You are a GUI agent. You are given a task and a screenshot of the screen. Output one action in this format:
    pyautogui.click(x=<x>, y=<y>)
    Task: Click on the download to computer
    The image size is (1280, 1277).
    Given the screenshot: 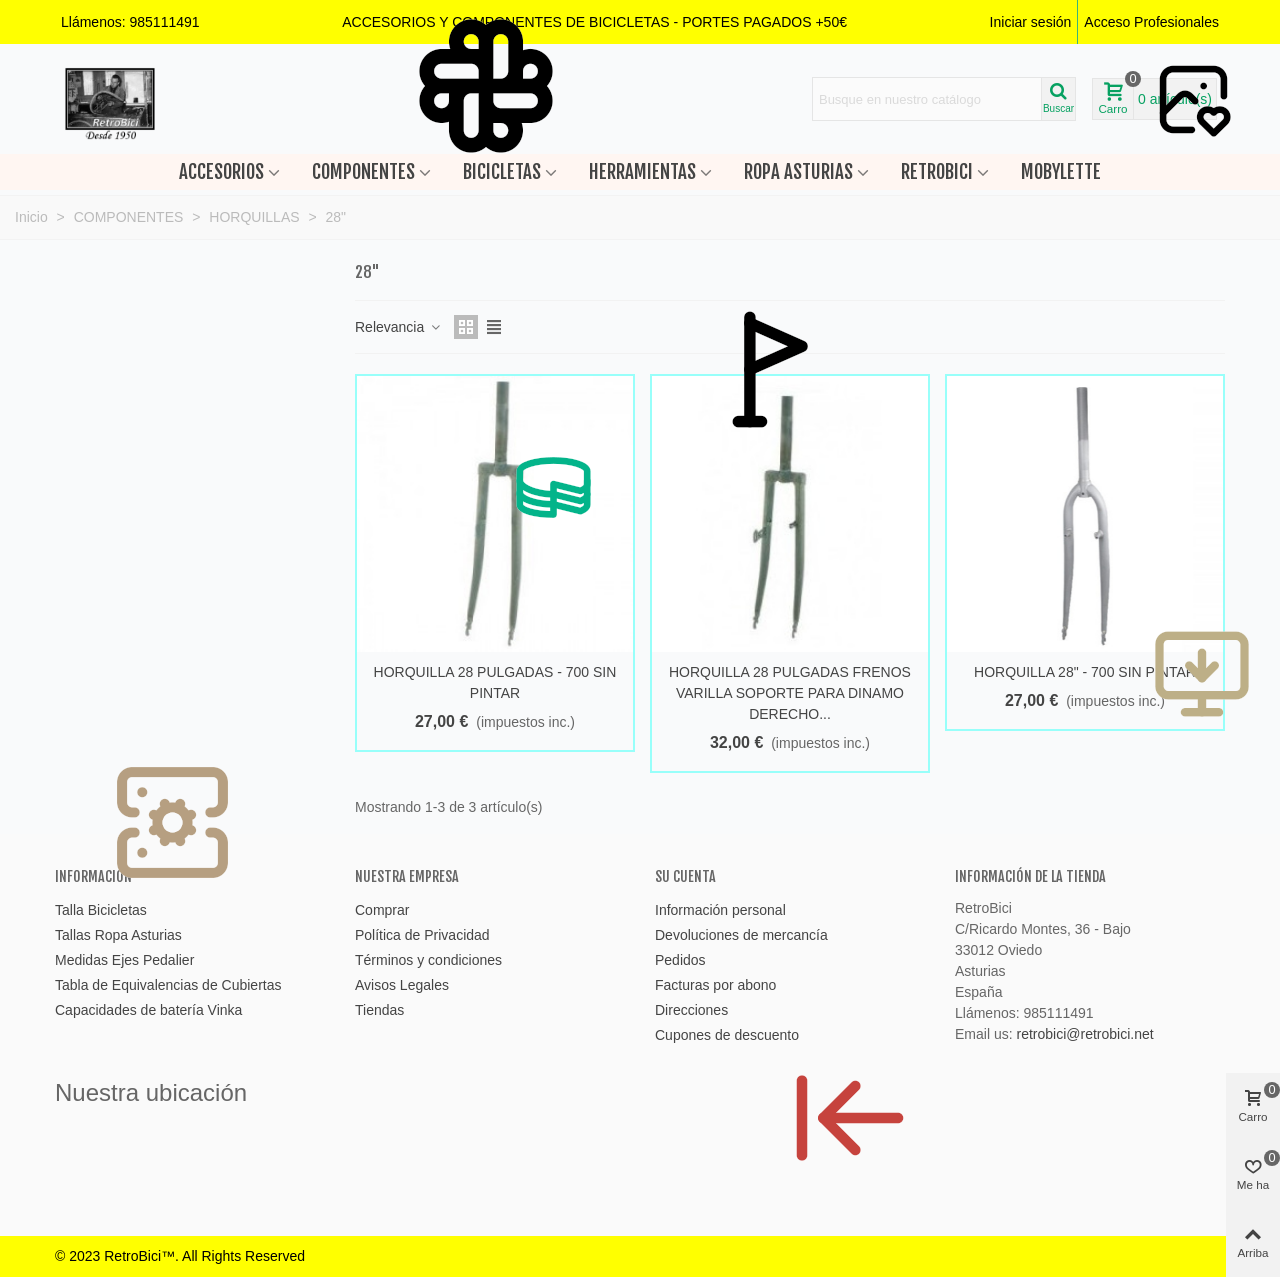 What is the action you would take?
    pyautogui.click(x=1202, y=674)
    